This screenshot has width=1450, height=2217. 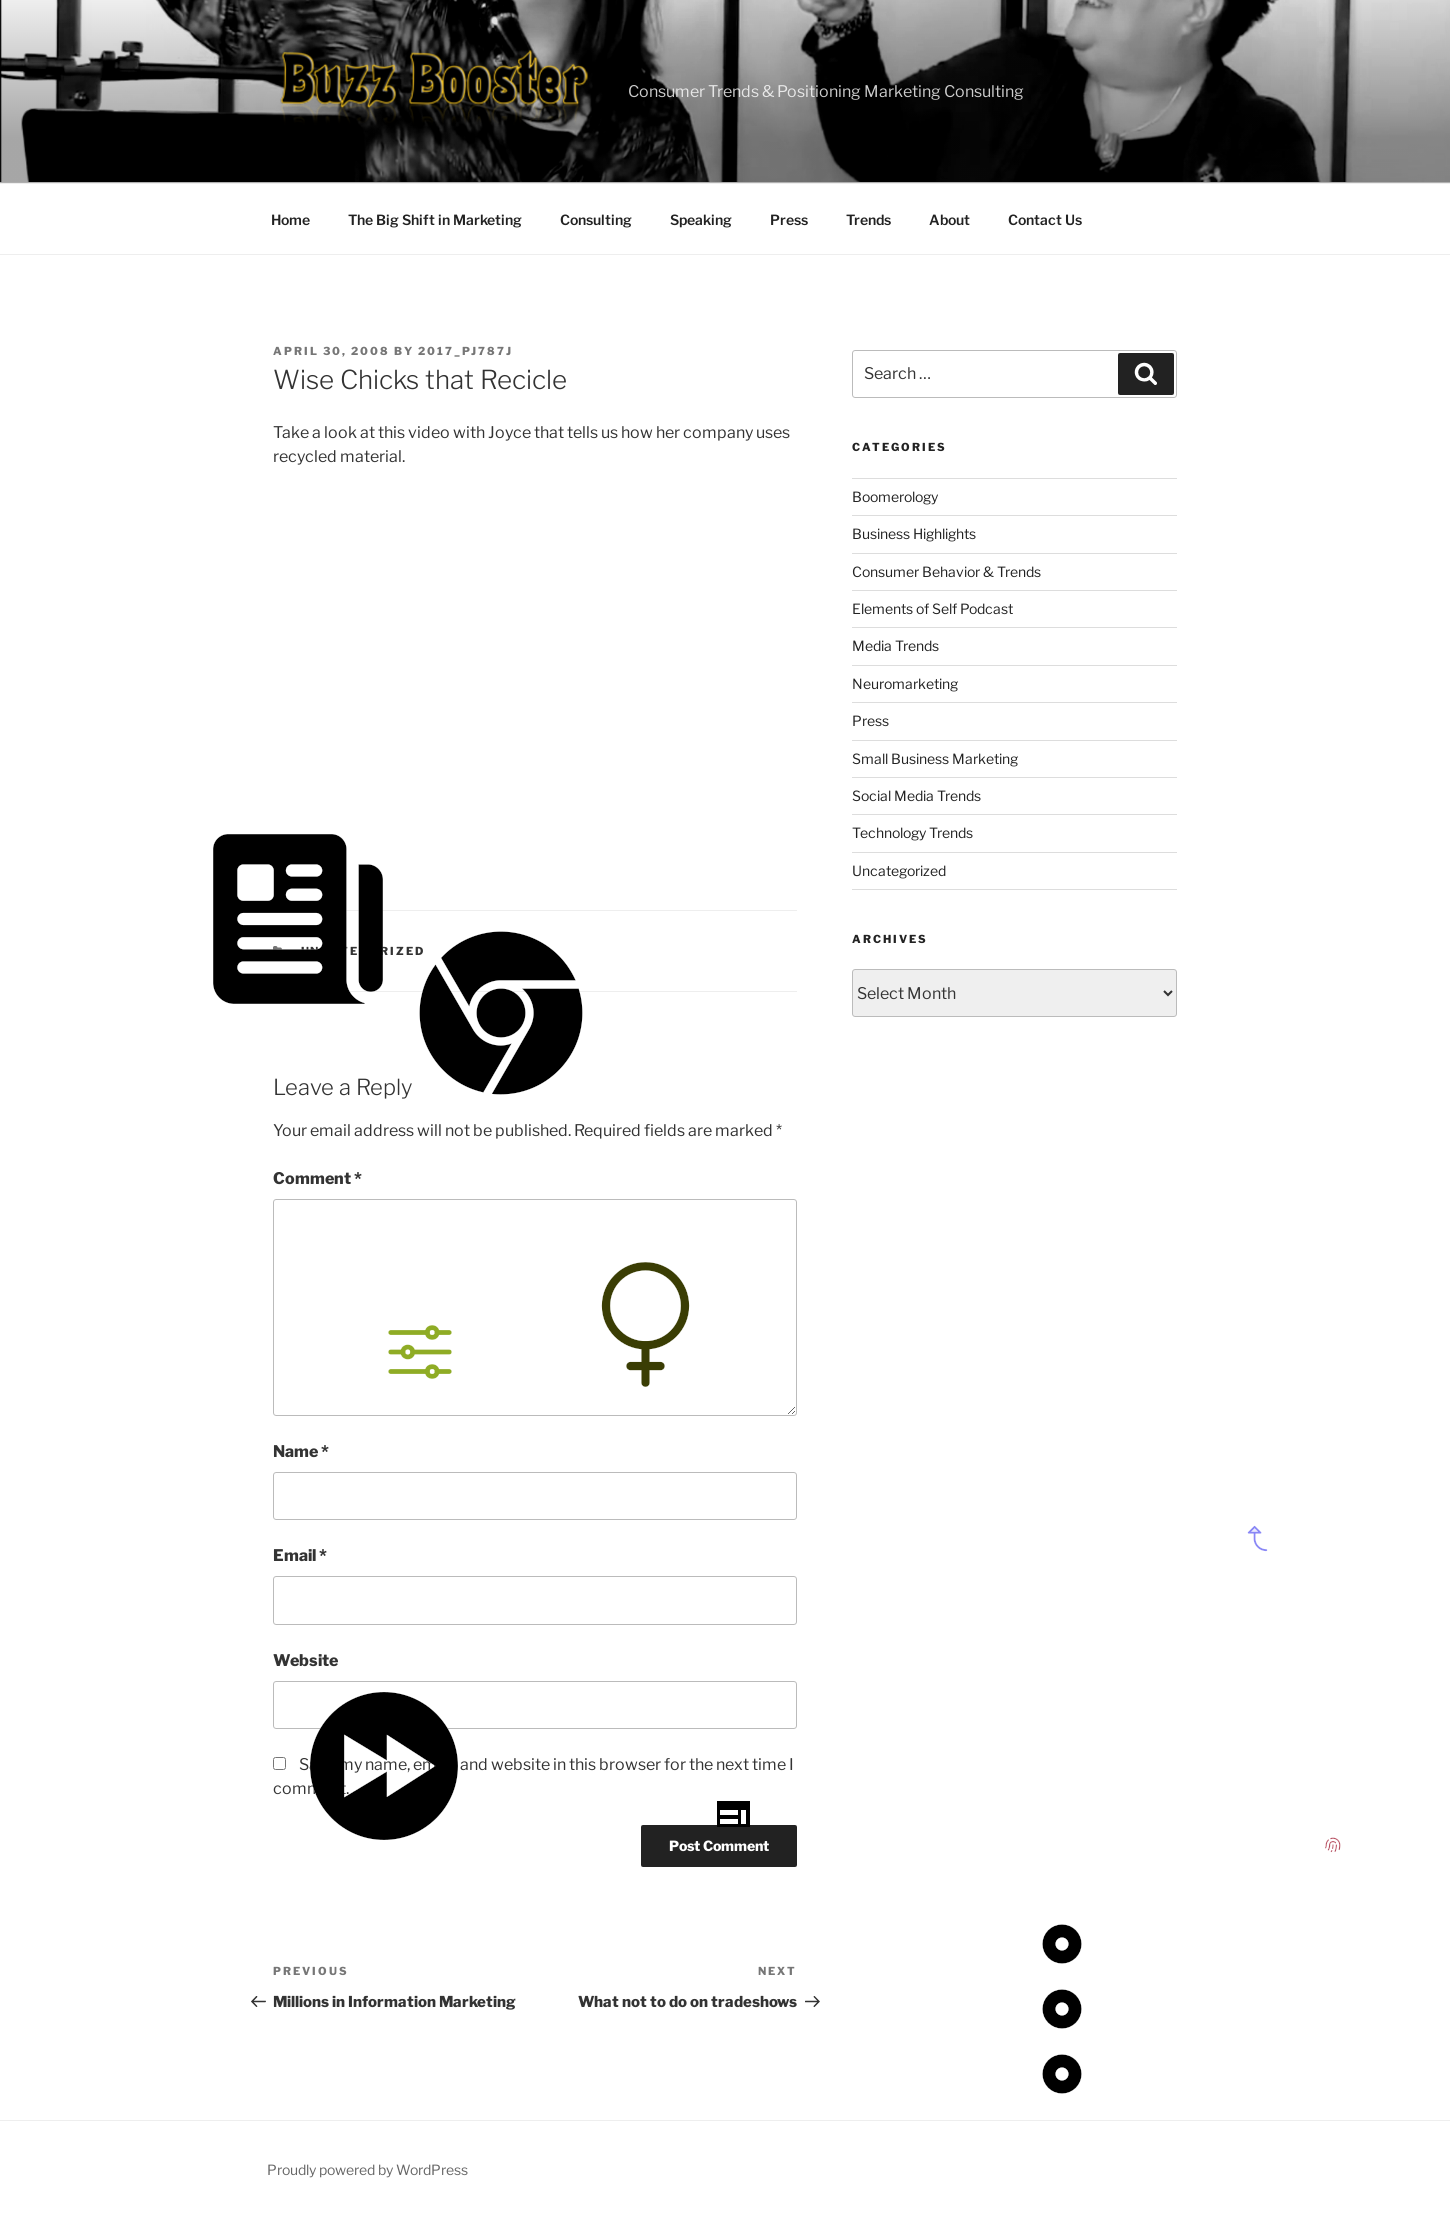 I want to click on open more options menu, so click(x=1062, y=2009).